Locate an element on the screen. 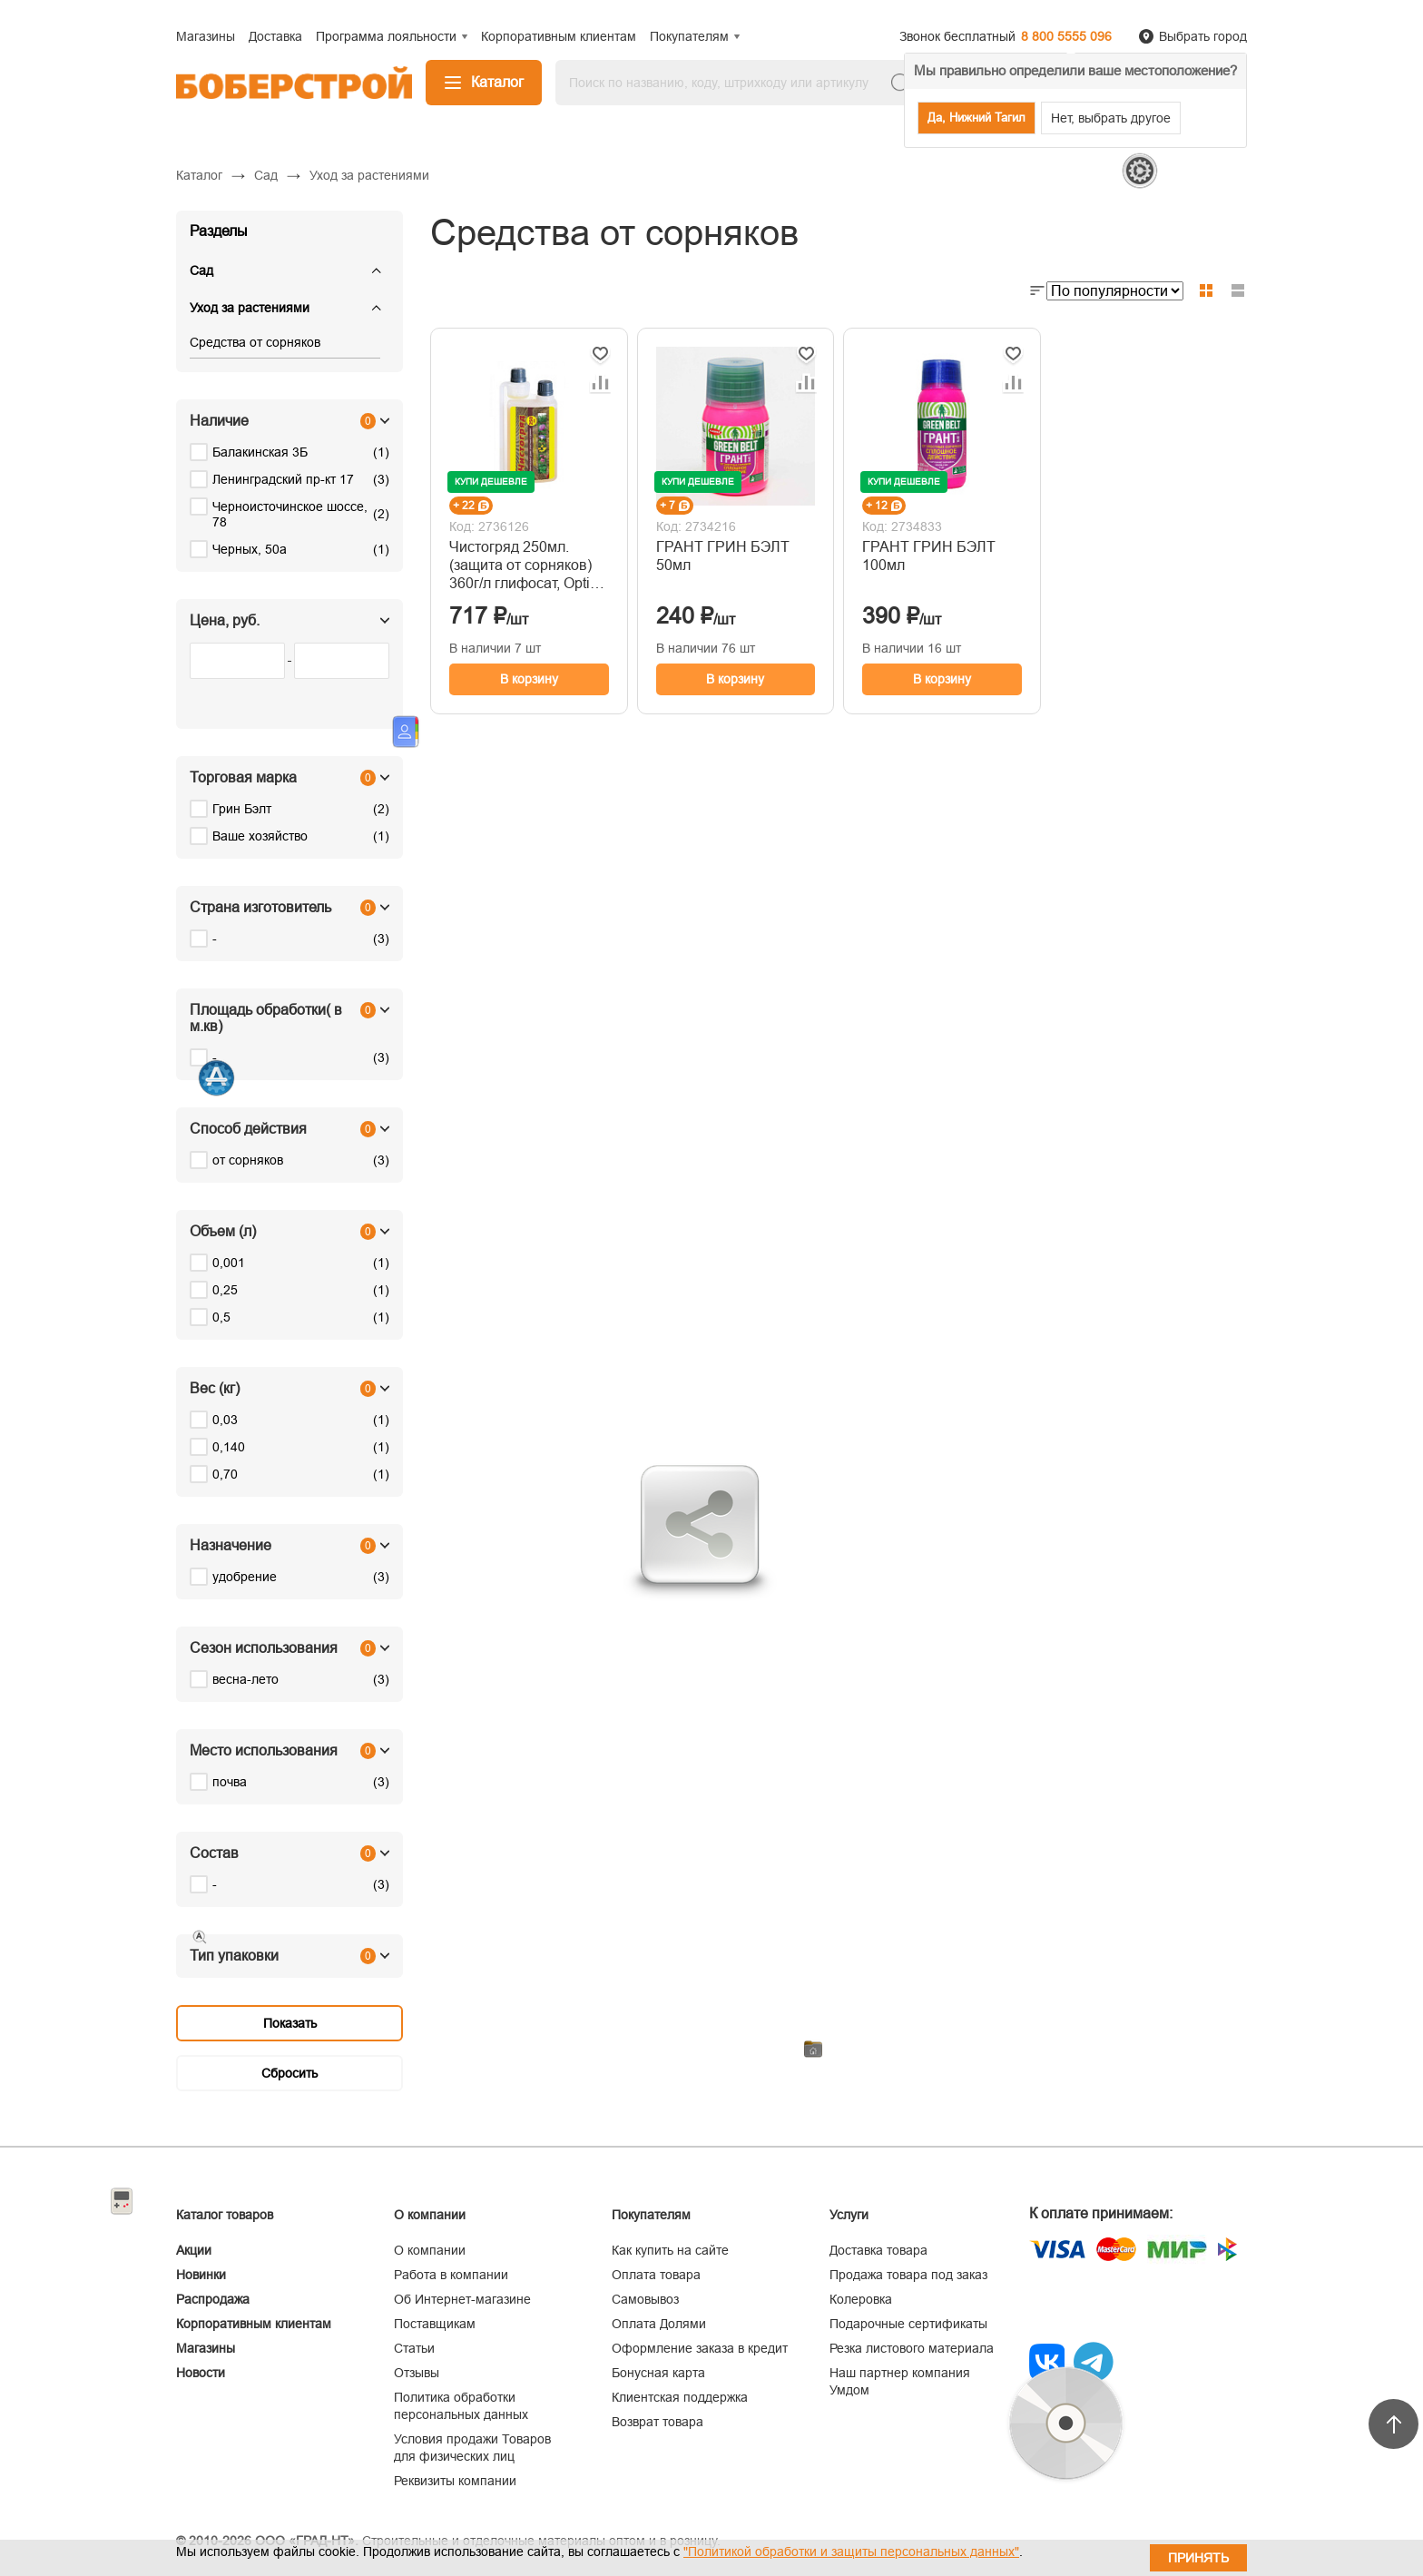 The image size is (1423, 2576). indicates a shared file or folder is located at coordinates (701, 1530).